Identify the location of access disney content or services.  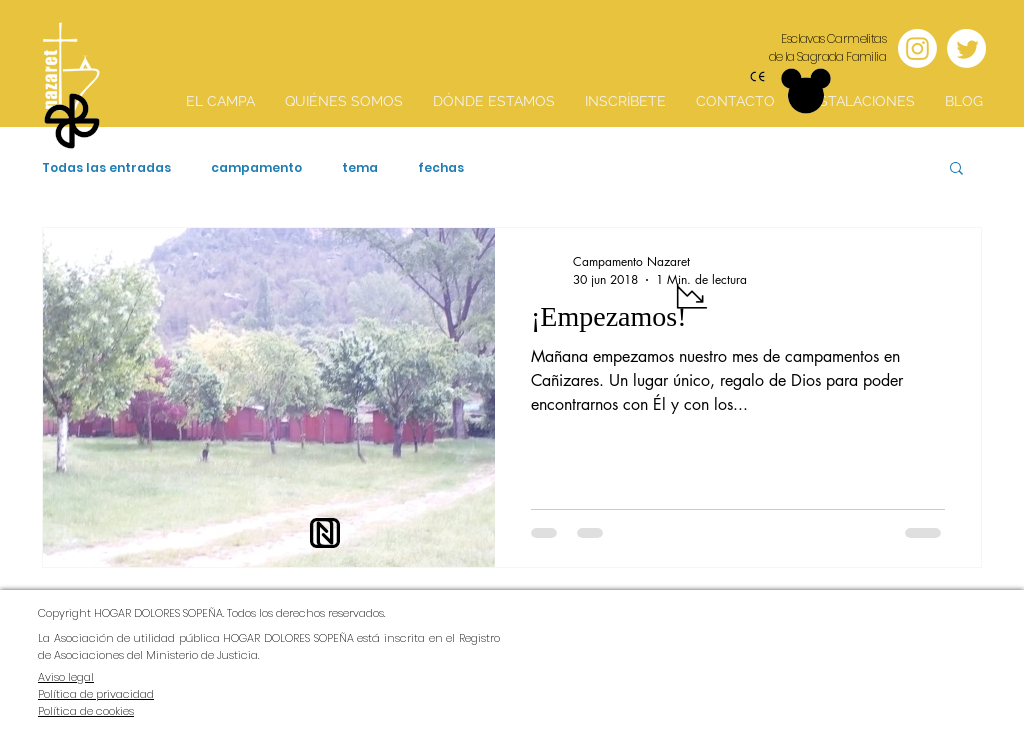
(806, 91).